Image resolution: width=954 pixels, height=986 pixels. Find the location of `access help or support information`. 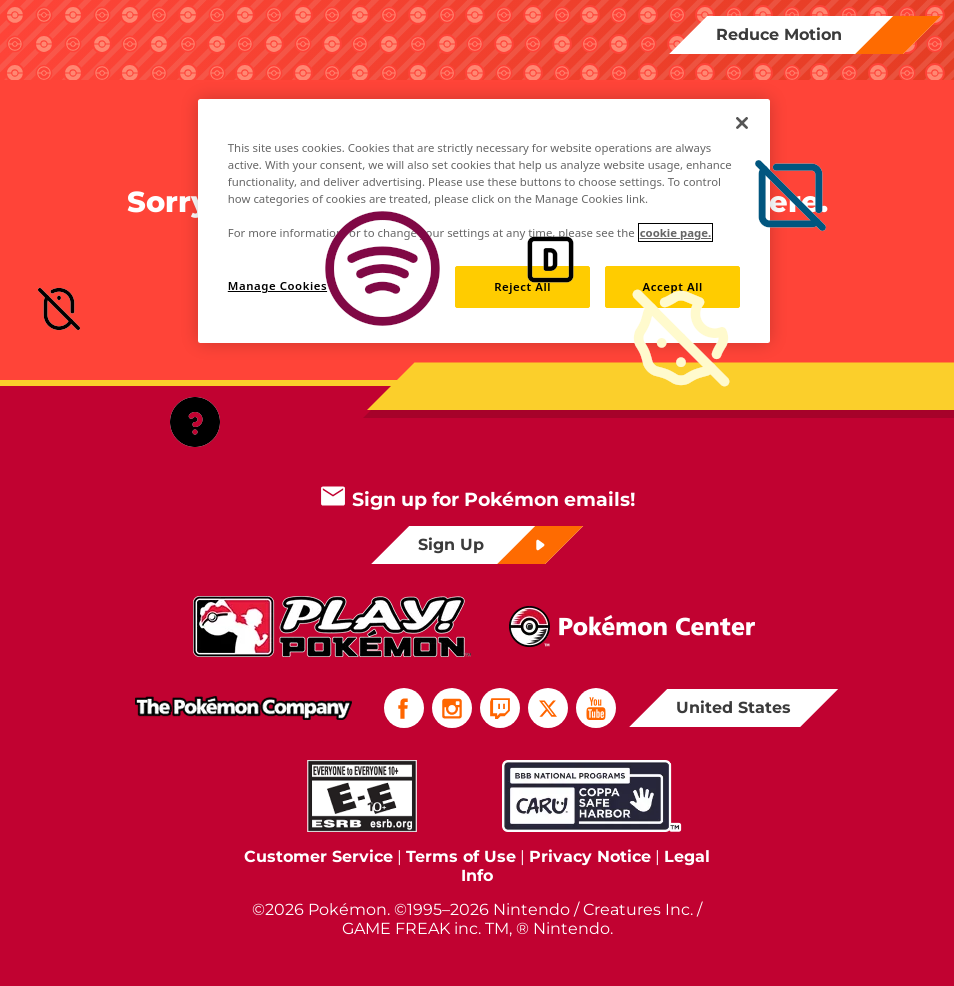

access help or support information is located at coordinates (195, 422).